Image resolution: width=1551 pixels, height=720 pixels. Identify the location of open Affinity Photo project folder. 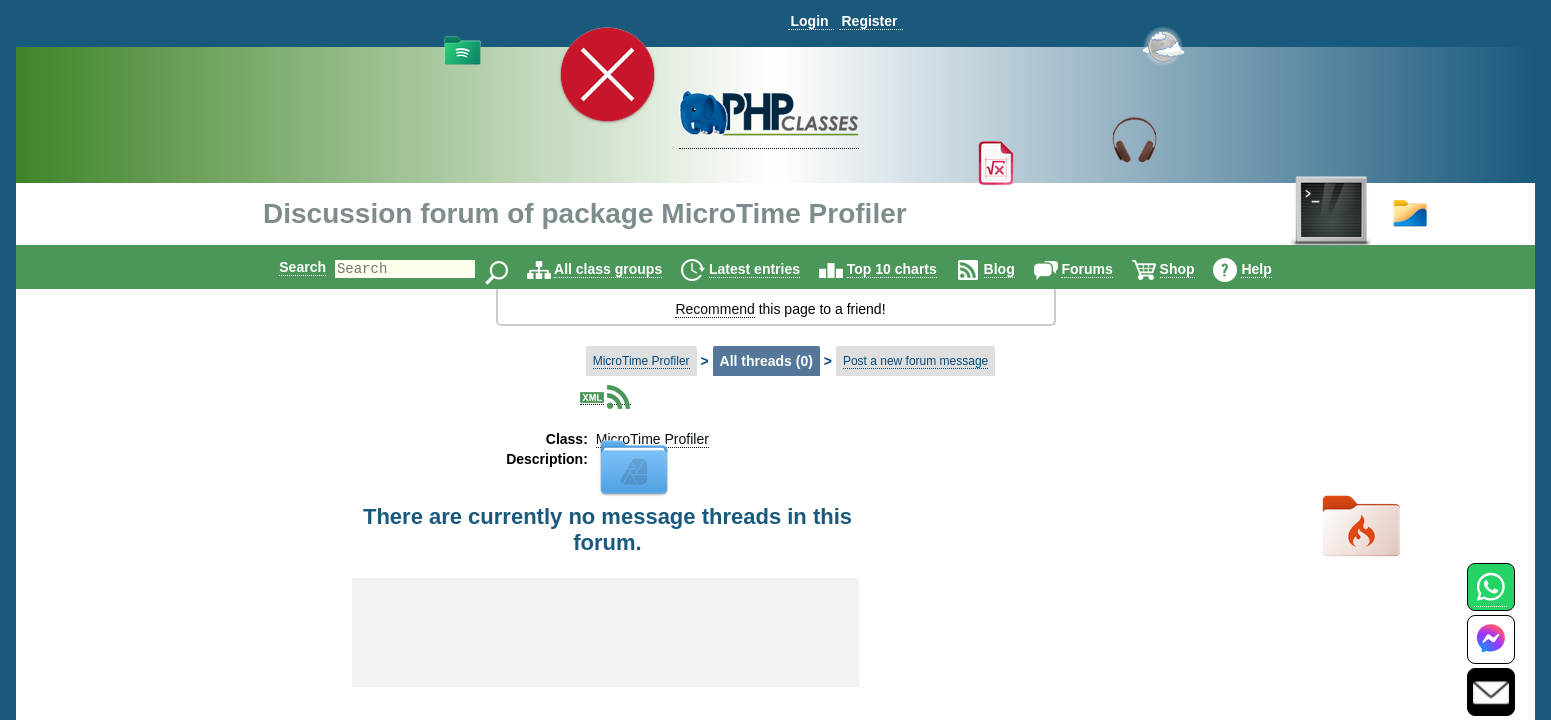
(634, 467).